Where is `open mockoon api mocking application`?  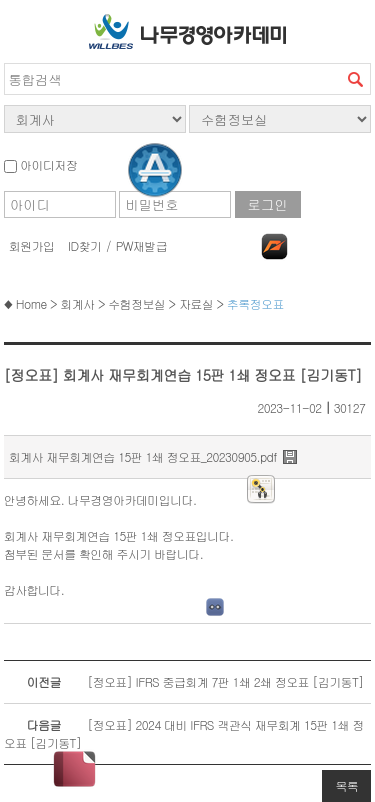 open mockoon api mocking application is located at coordinates (215, 607).